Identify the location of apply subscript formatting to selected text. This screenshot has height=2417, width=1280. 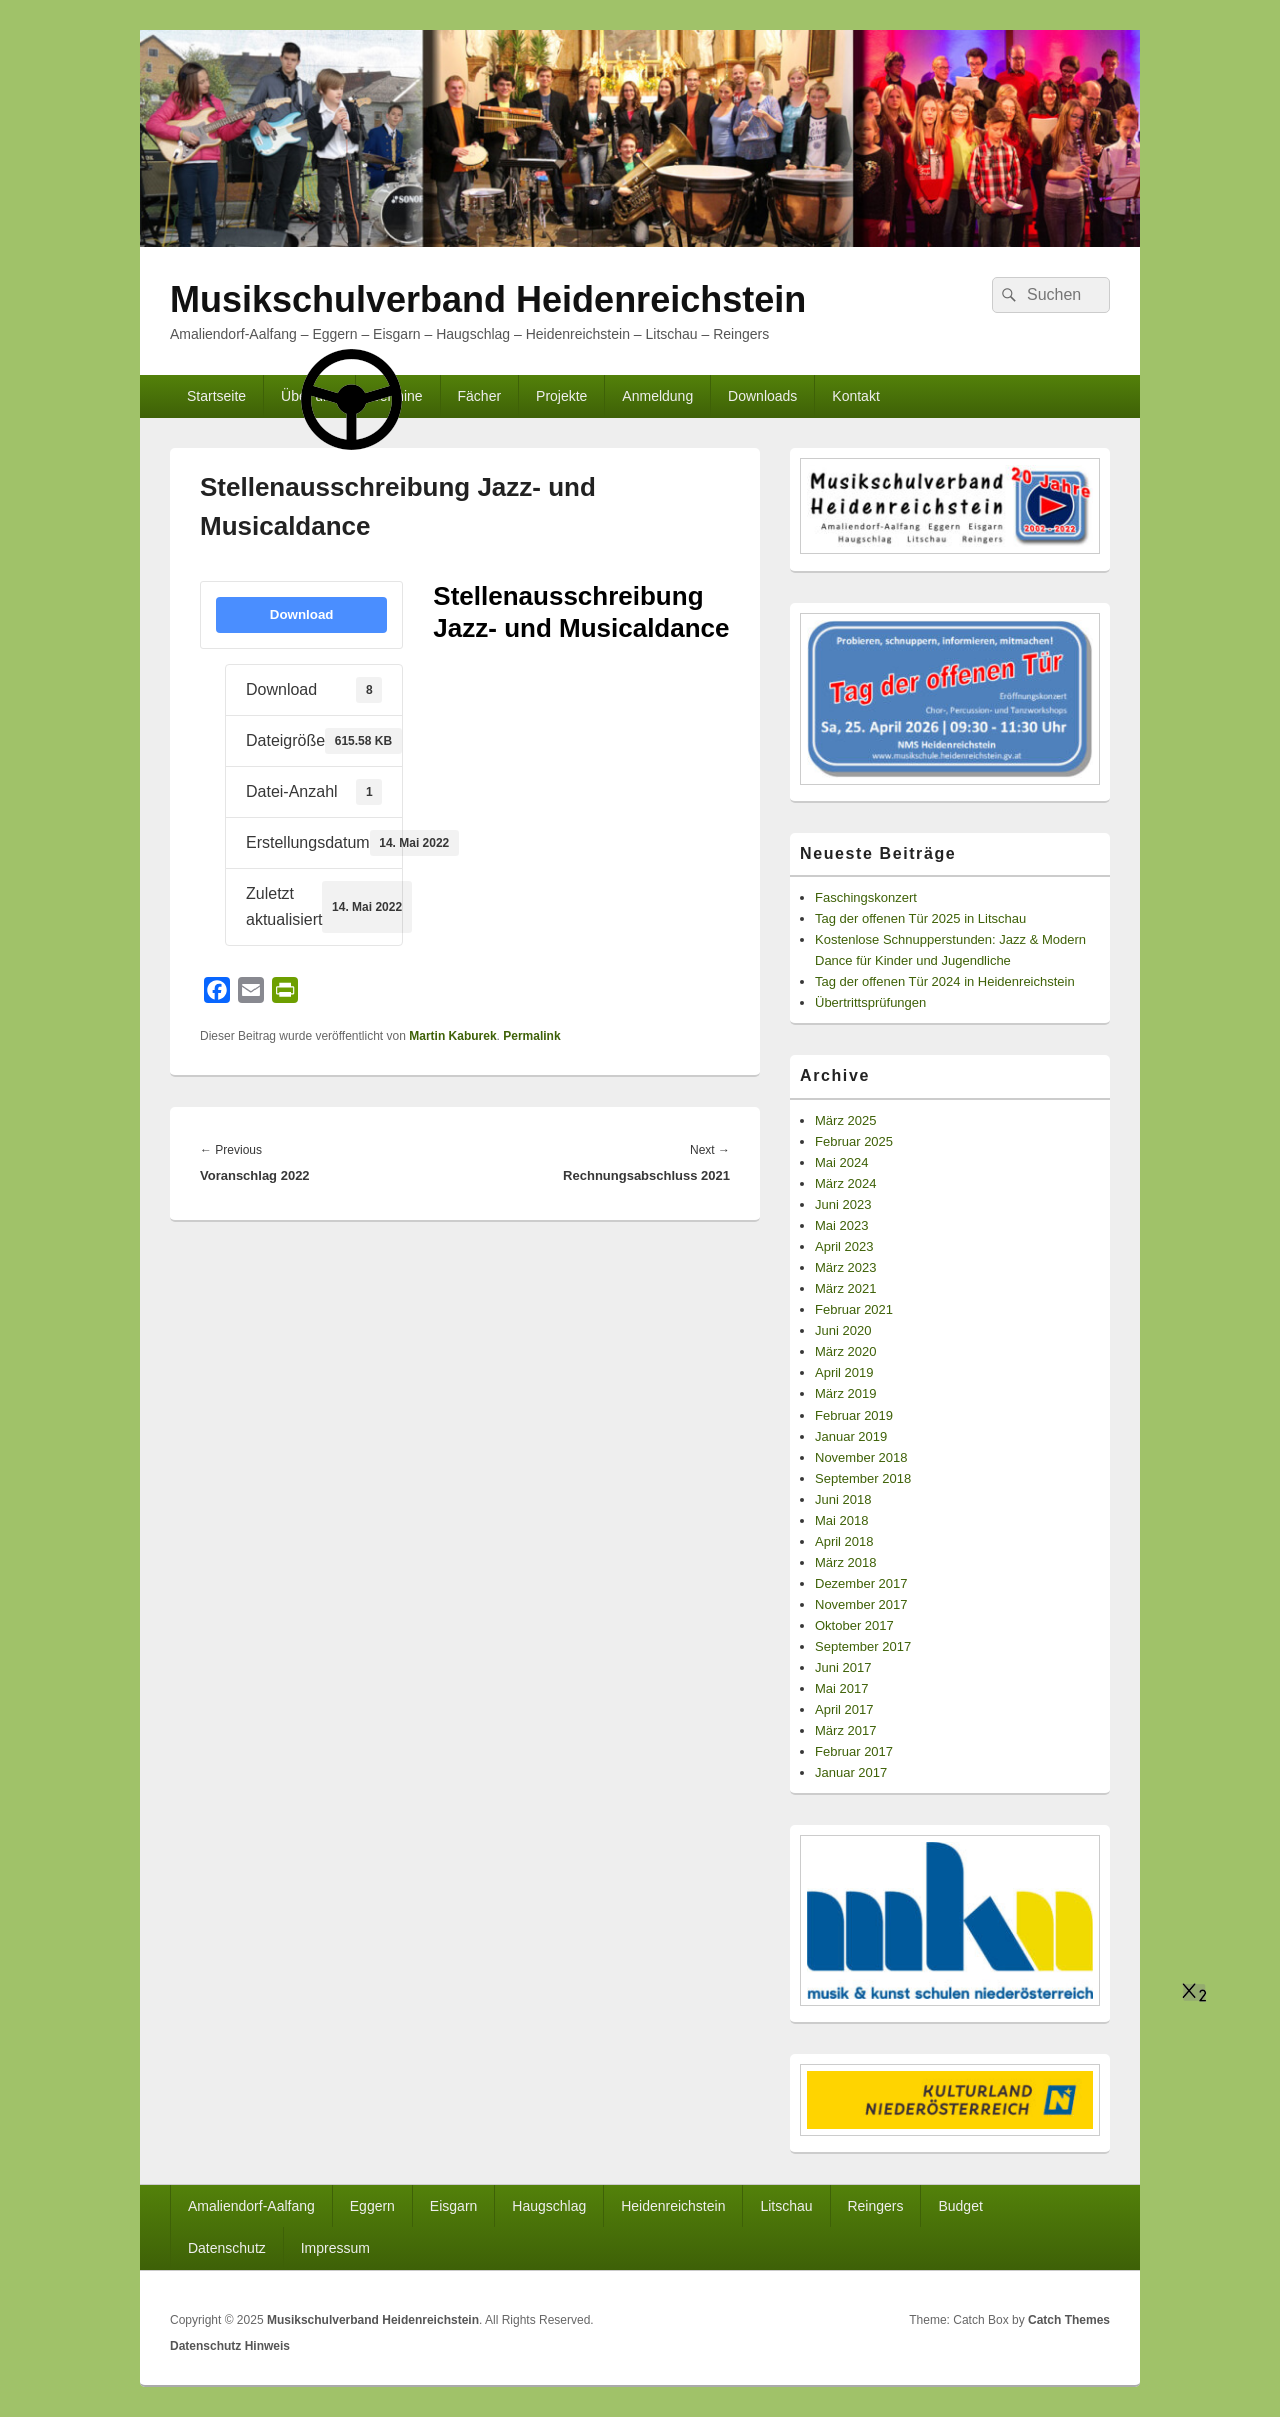
(1193, 1992).